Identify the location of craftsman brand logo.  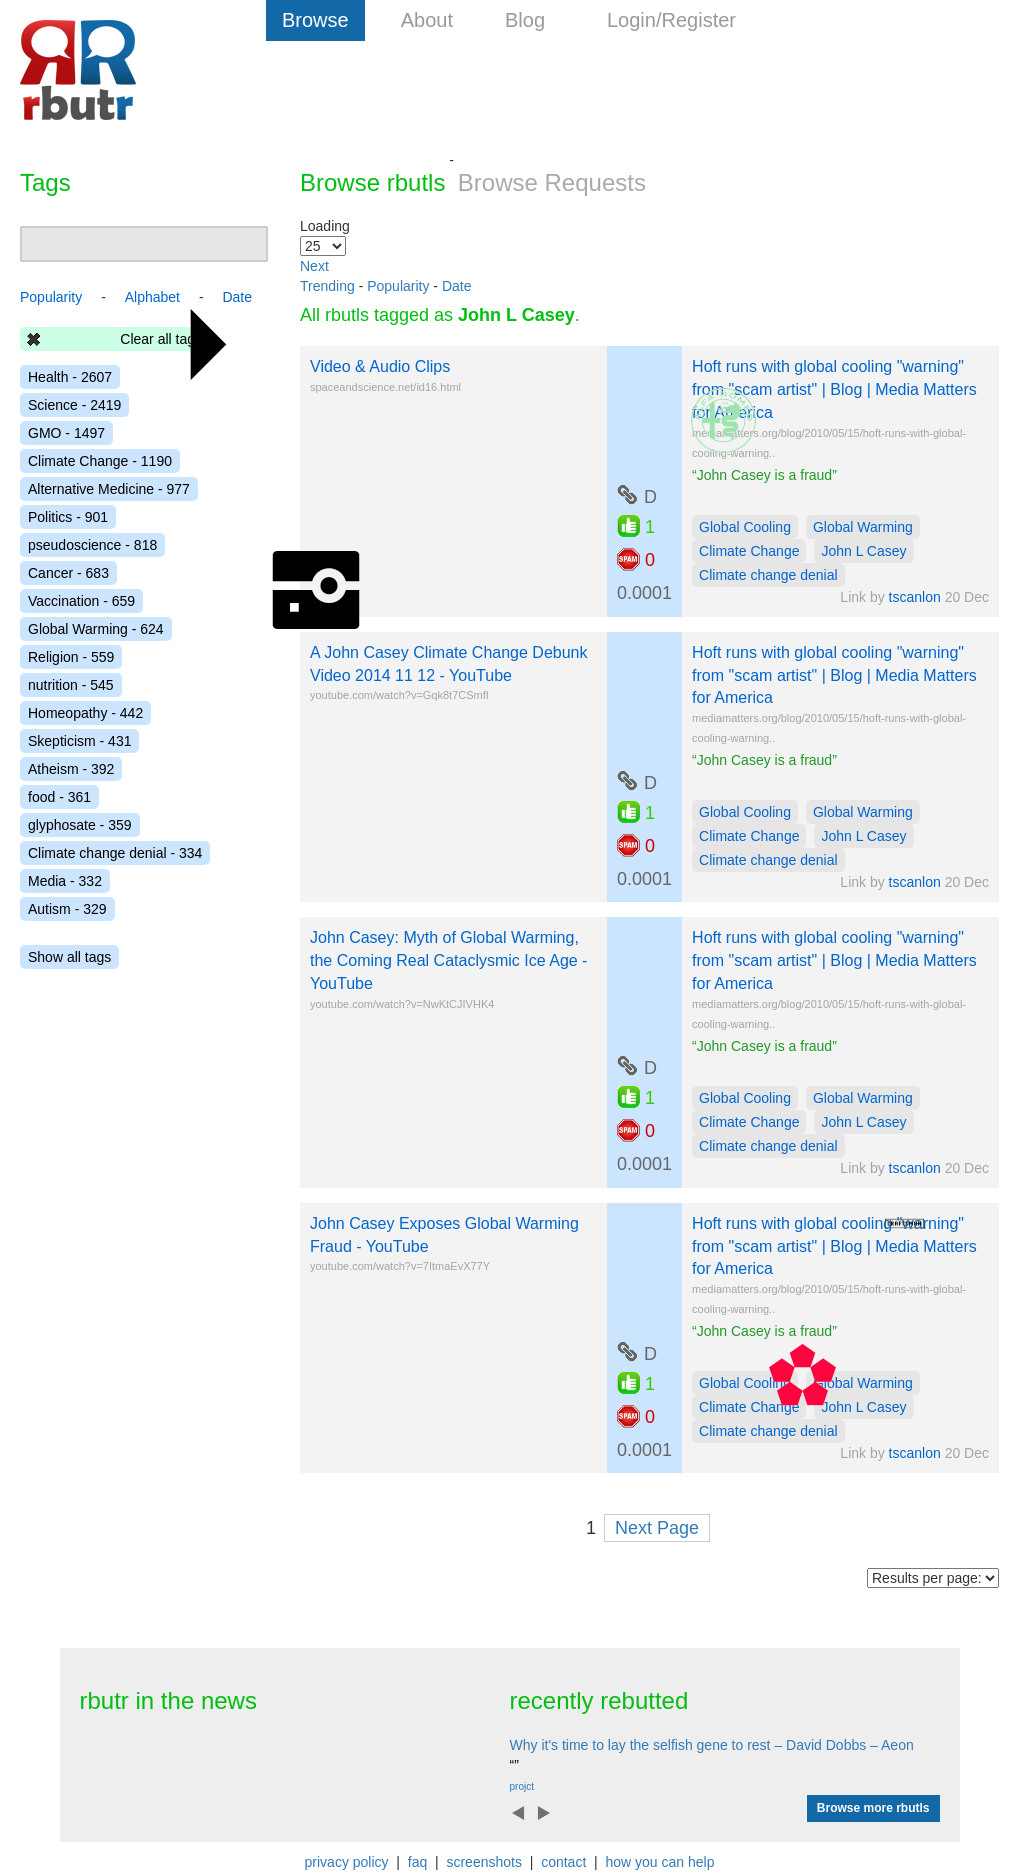
(904, 1223).